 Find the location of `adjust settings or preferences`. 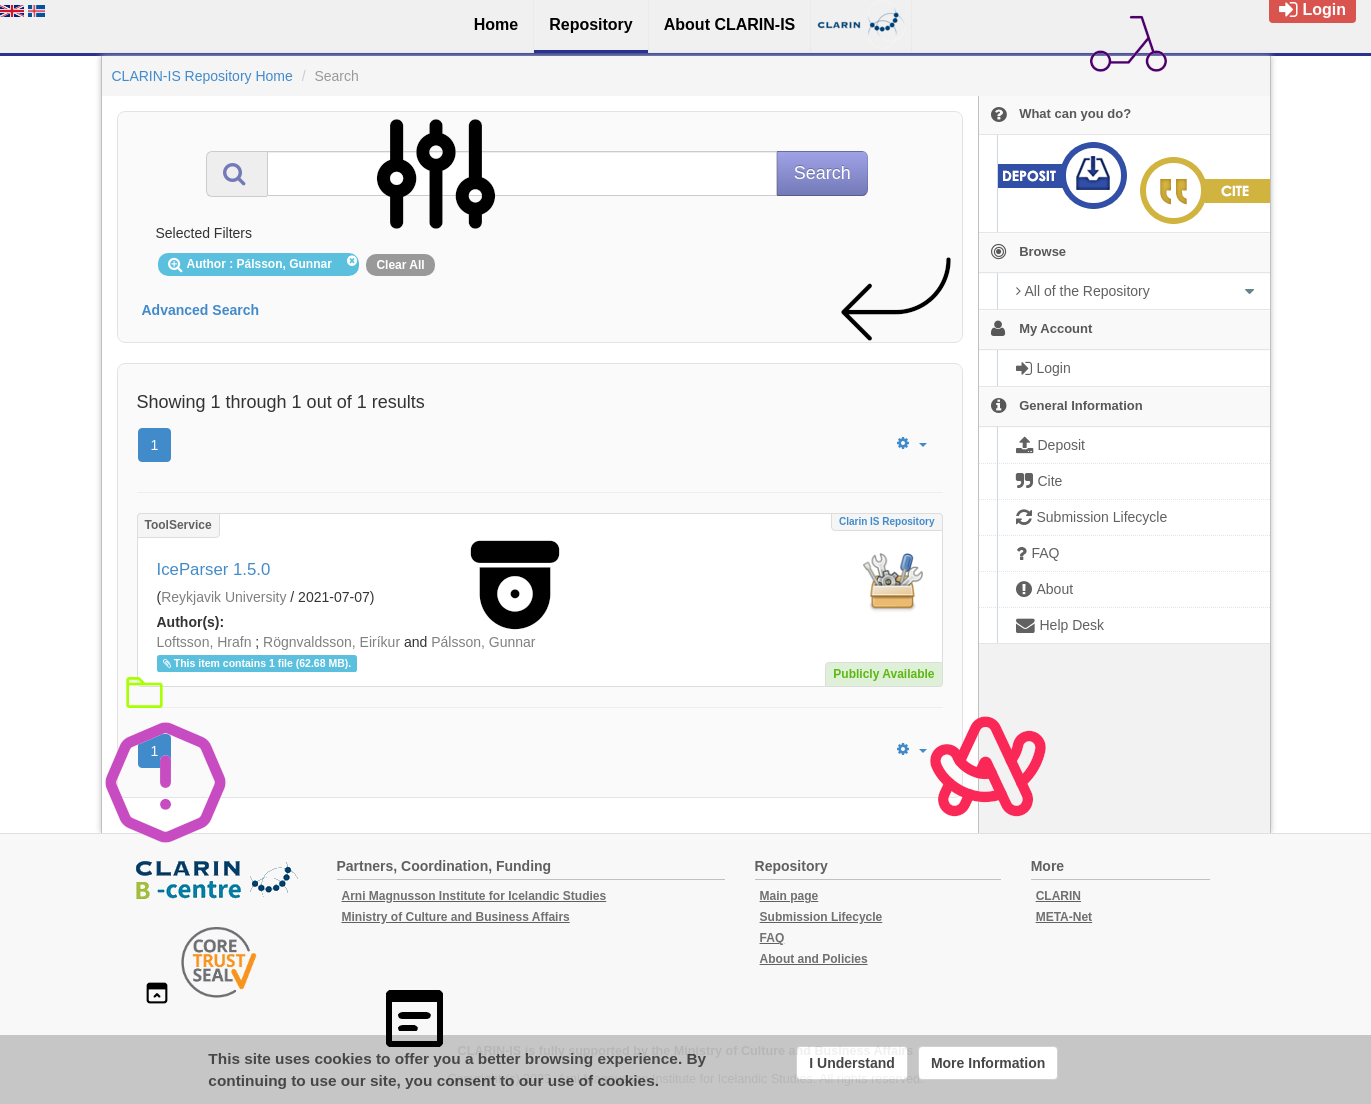

adjust settings or preferences is located at coordinates (436, 174).